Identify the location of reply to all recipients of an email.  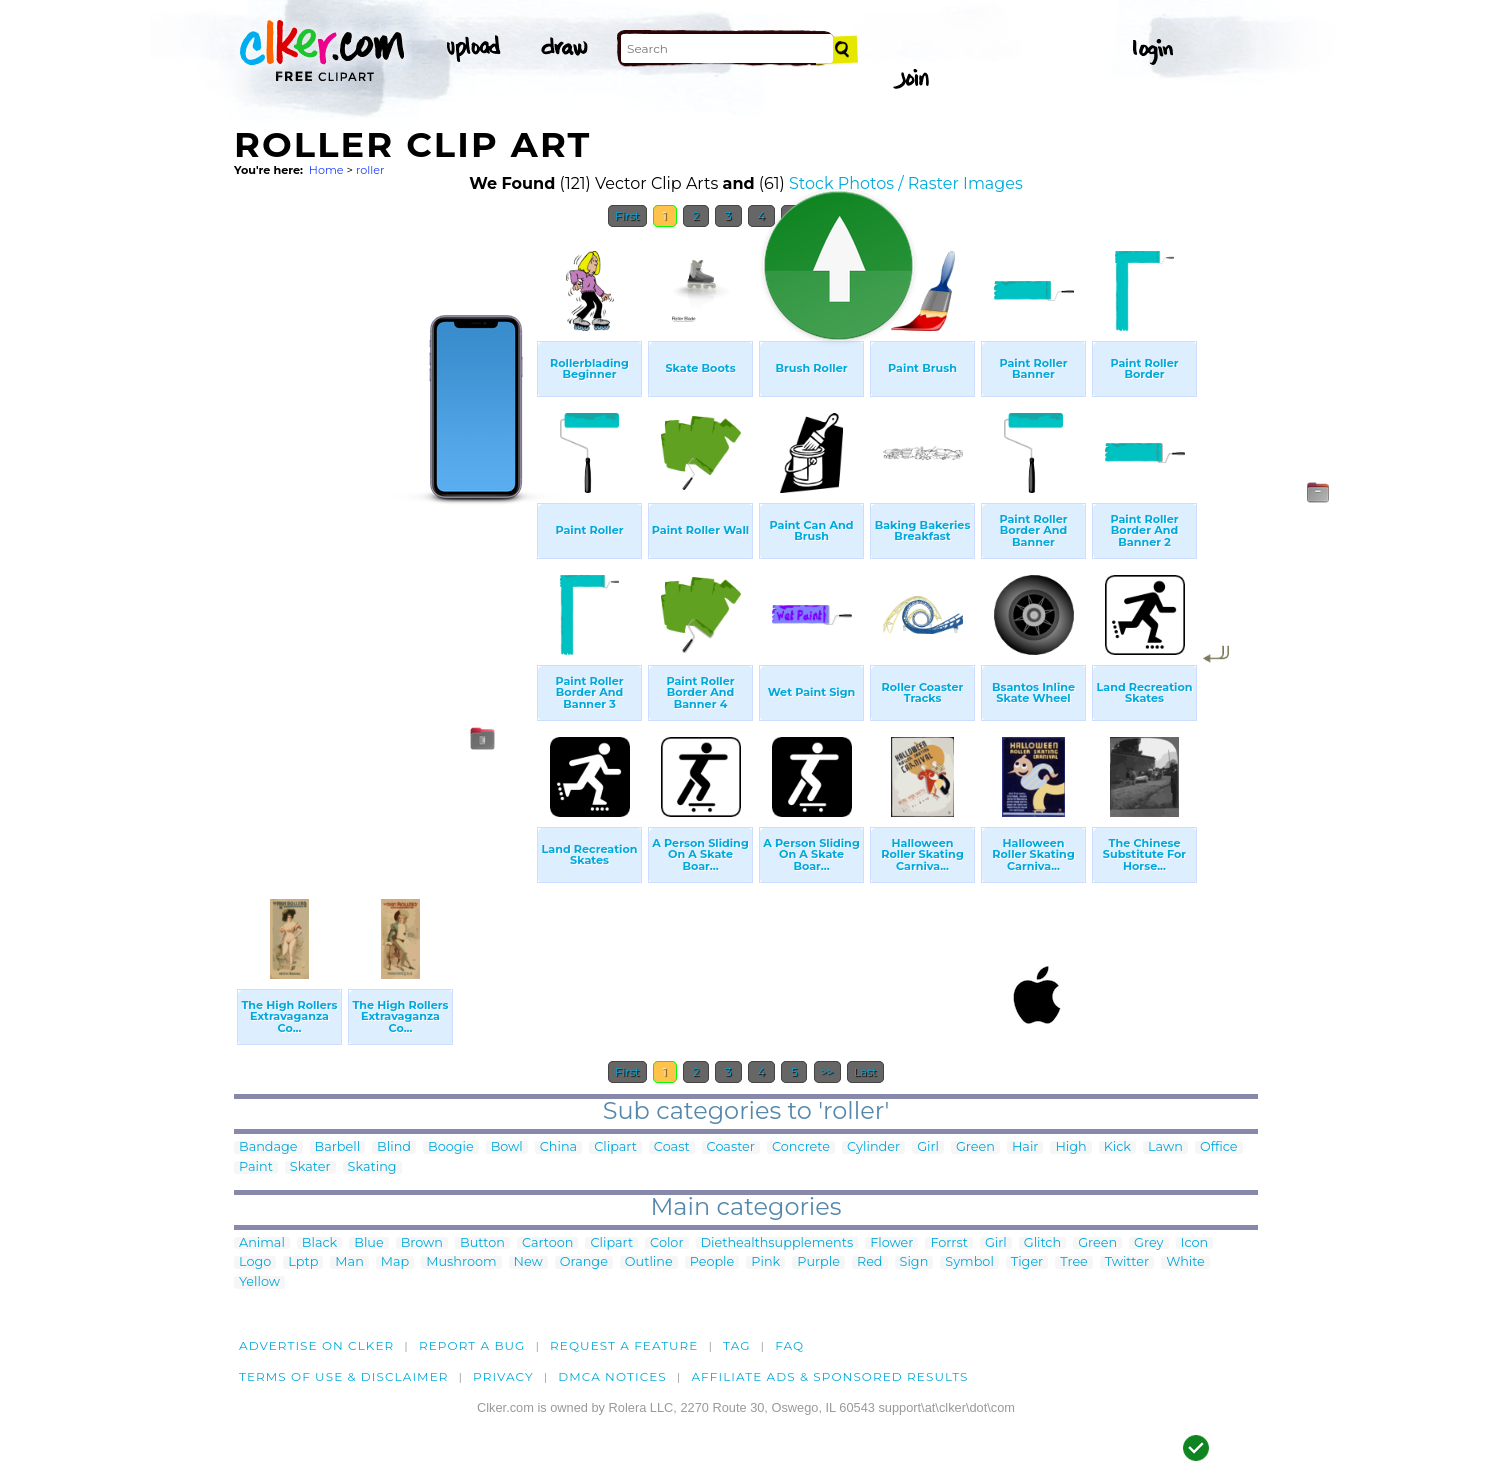
(1215, 652).